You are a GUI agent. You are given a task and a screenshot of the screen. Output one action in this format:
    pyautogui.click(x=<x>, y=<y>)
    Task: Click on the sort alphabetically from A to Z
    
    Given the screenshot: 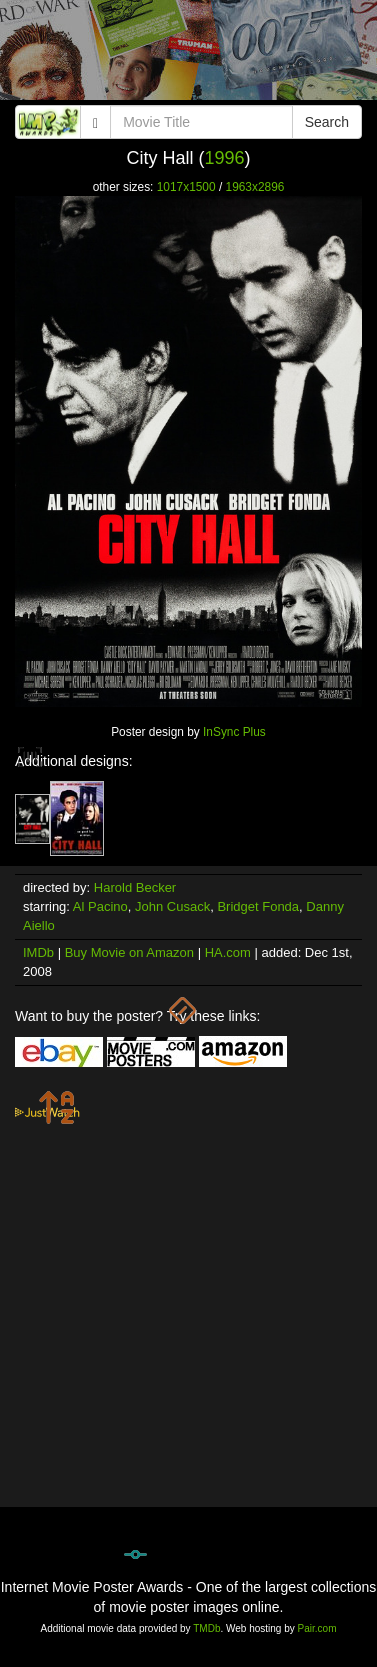 What is the action you would take?
    pyautogui.click(x=57, y=1107)
    